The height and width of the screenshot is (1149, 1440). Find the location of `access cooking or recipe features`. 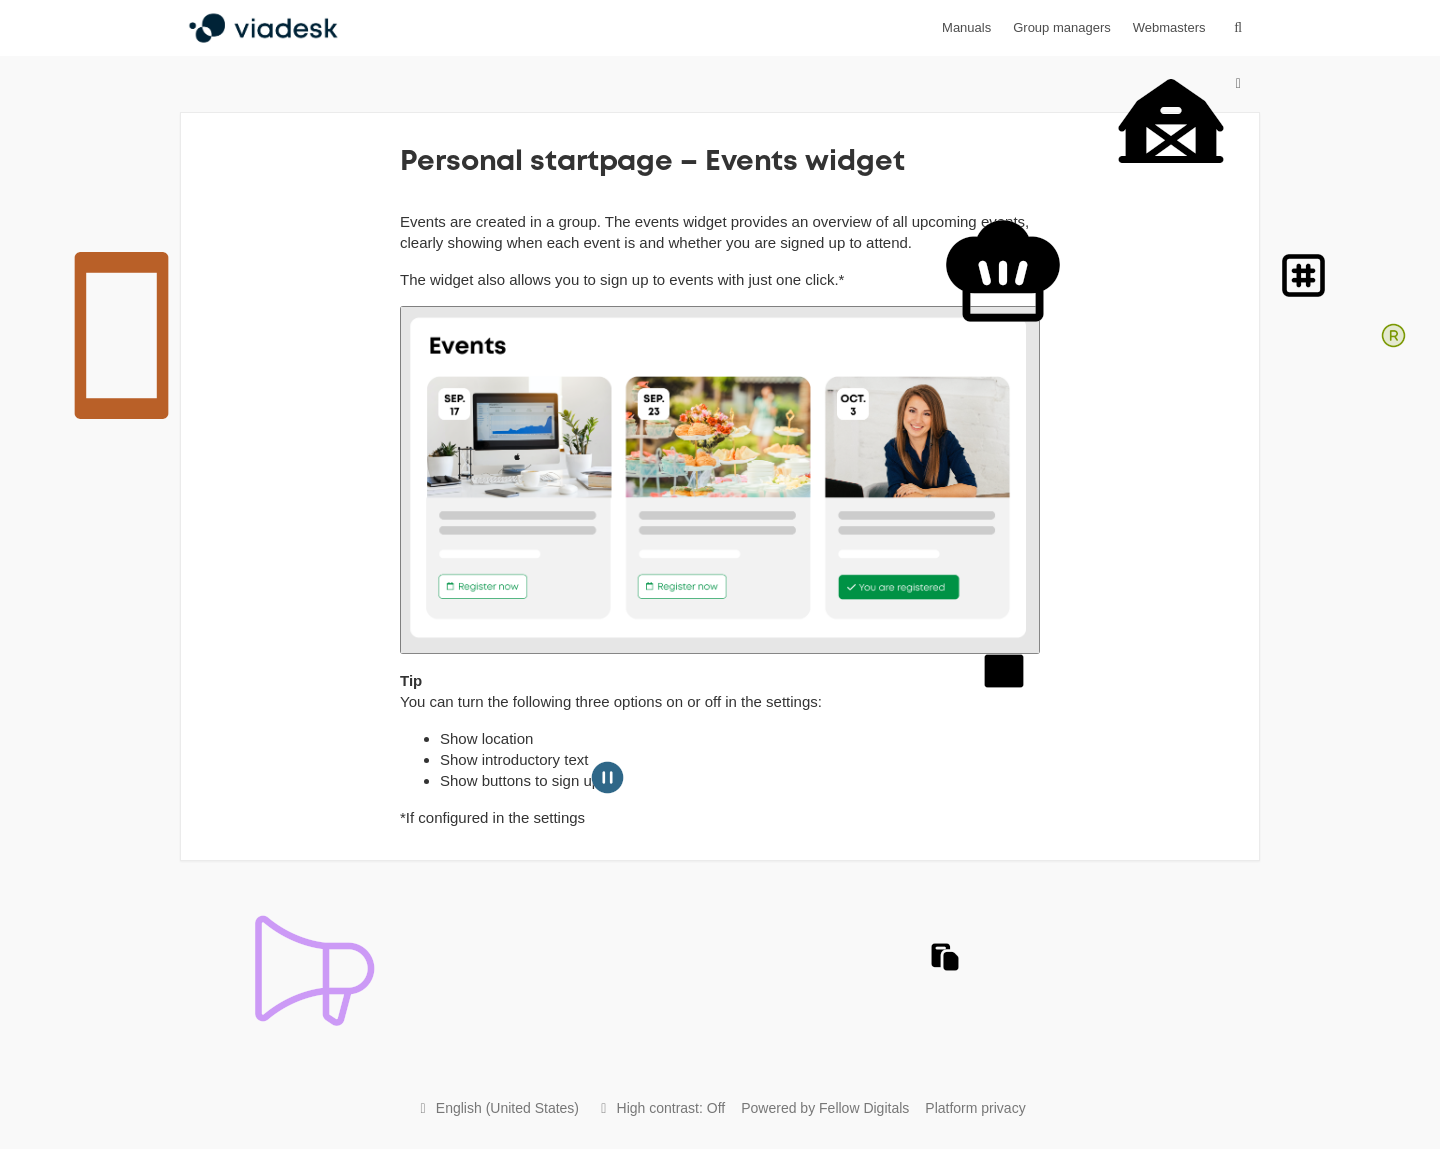

access cooking or recipe features is located at coordinates (1003, 273).